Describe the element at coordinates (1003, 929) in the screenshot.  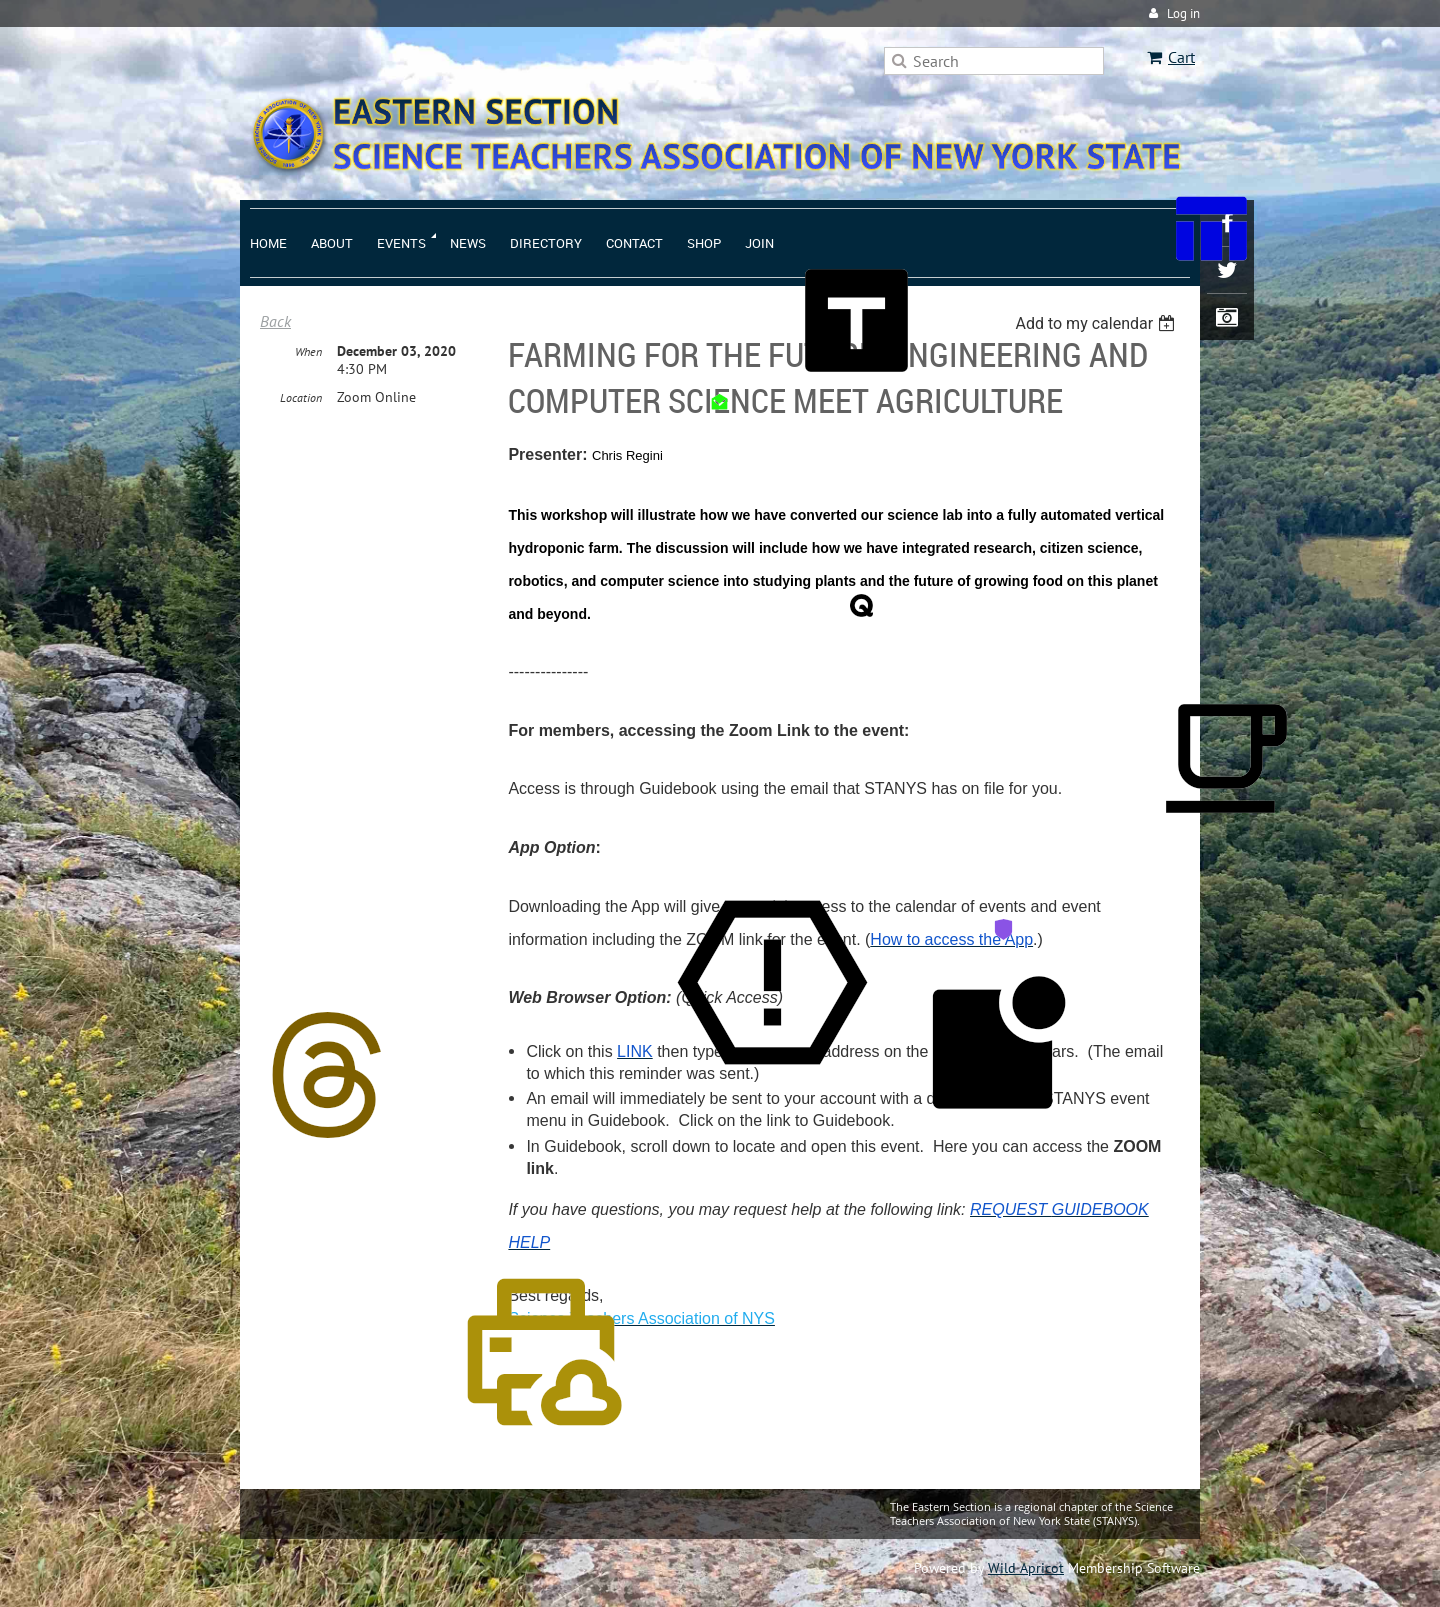
I see `indicates secure or protected status` at that location.